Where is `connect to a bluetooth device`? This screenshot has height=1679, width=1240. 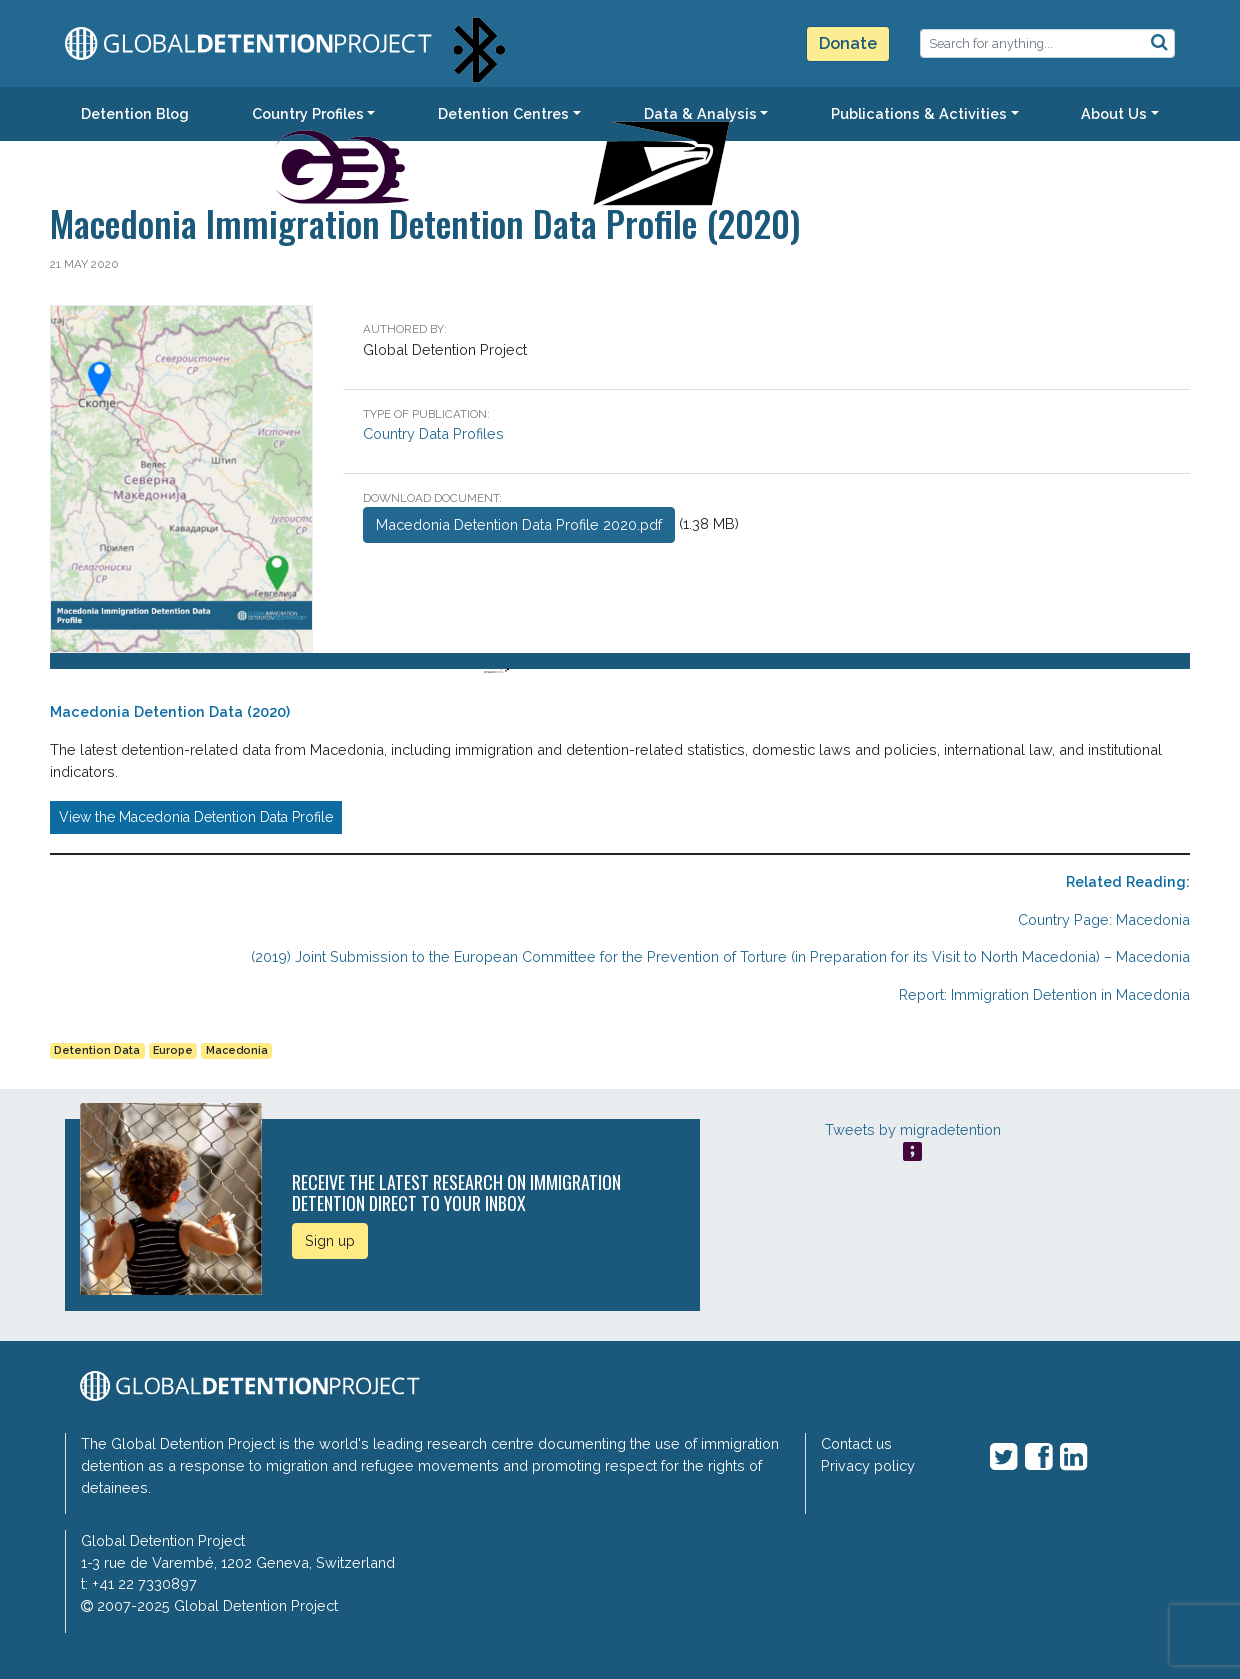
connect to a bluetooth device is located at coordinates (476, 50).